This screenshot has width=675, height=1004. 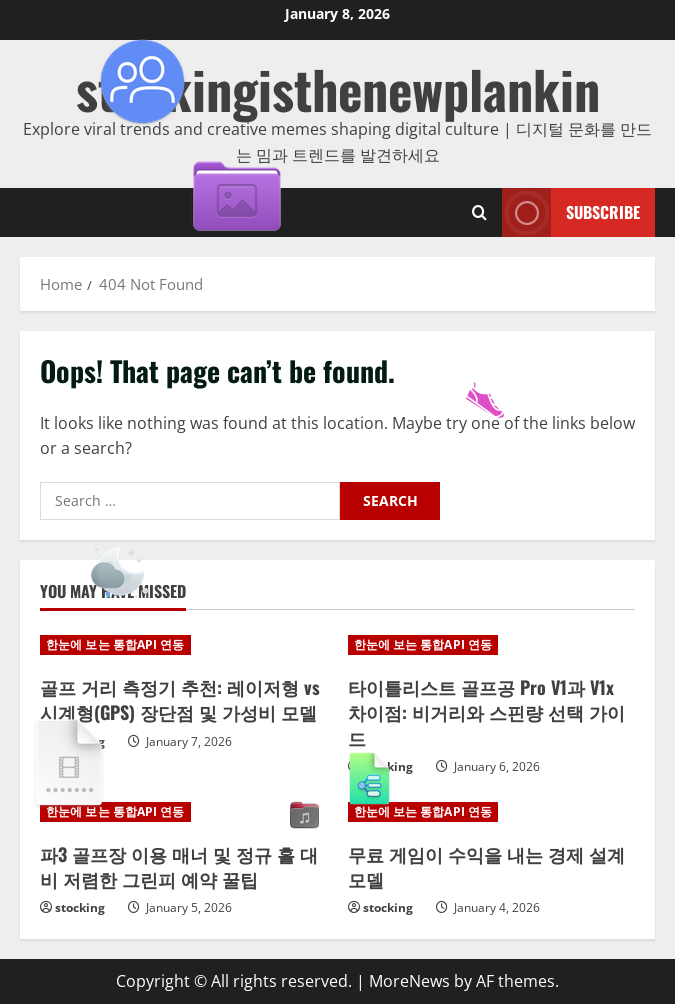 What do you see at coordinates (237, 196) in the screenshot?
I see `open your images folder` at bounding box center [237, 196].